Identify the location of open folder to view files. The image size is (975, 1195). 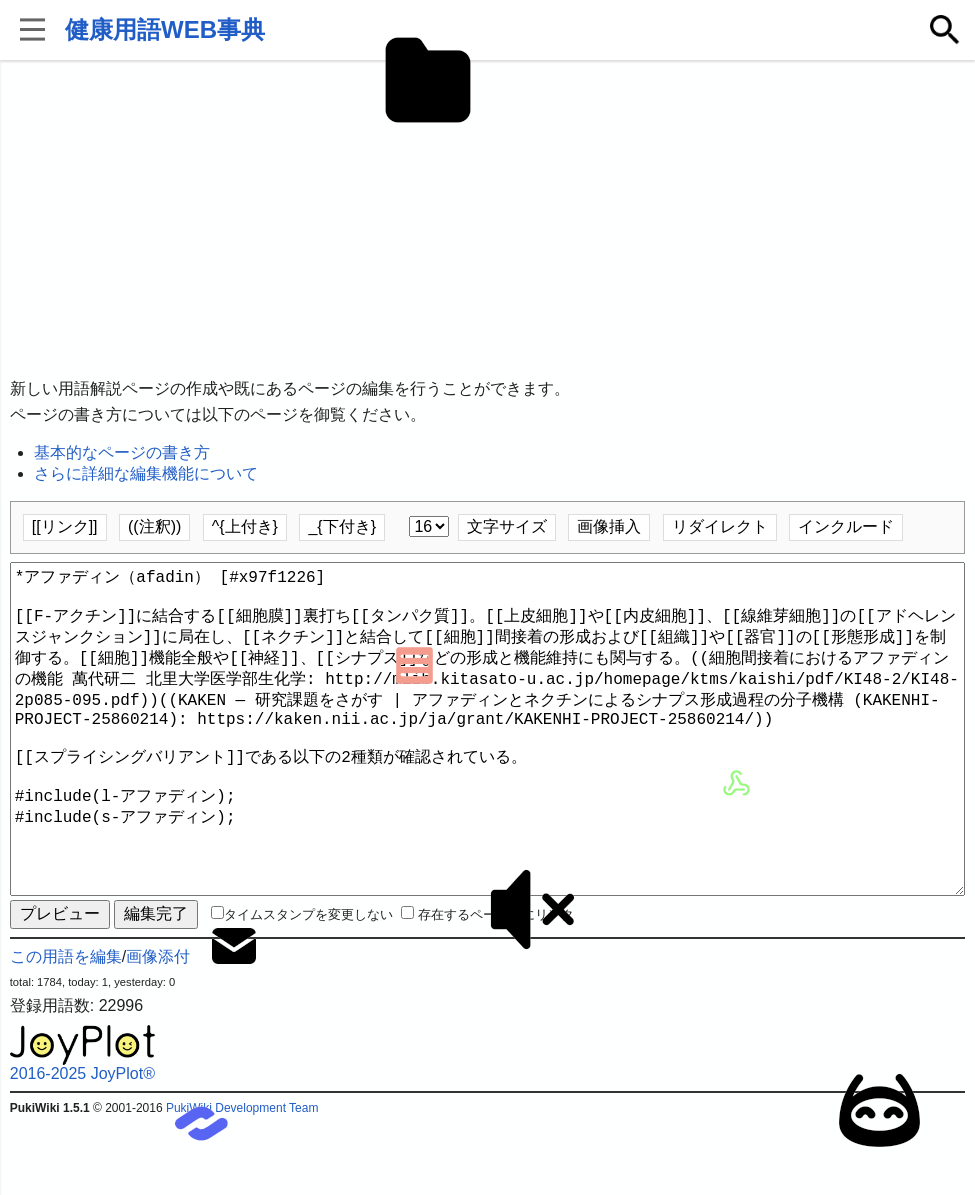
(428, 80).